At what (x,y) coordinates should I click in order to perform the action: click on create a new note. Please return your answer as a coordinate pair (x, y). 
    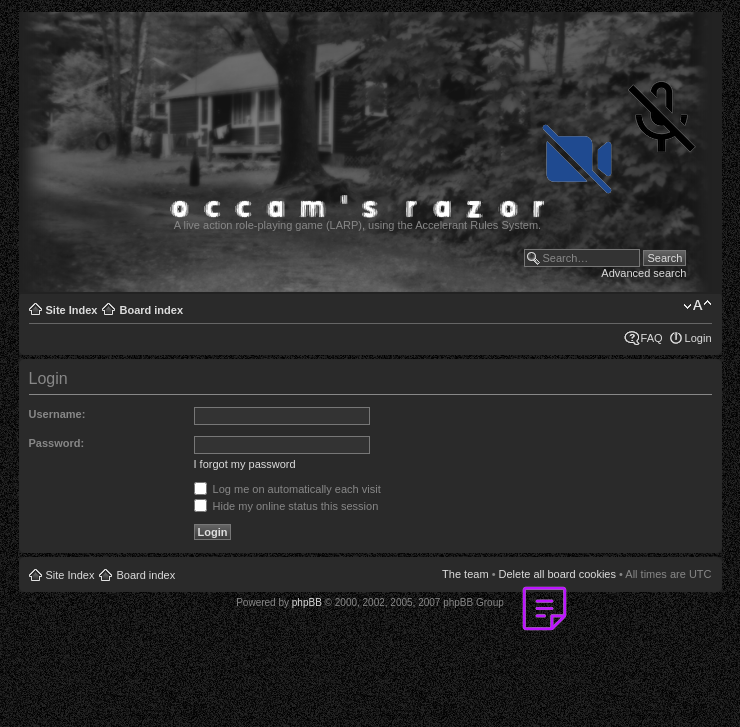
    Looking at the image, I should click on (544, 608).